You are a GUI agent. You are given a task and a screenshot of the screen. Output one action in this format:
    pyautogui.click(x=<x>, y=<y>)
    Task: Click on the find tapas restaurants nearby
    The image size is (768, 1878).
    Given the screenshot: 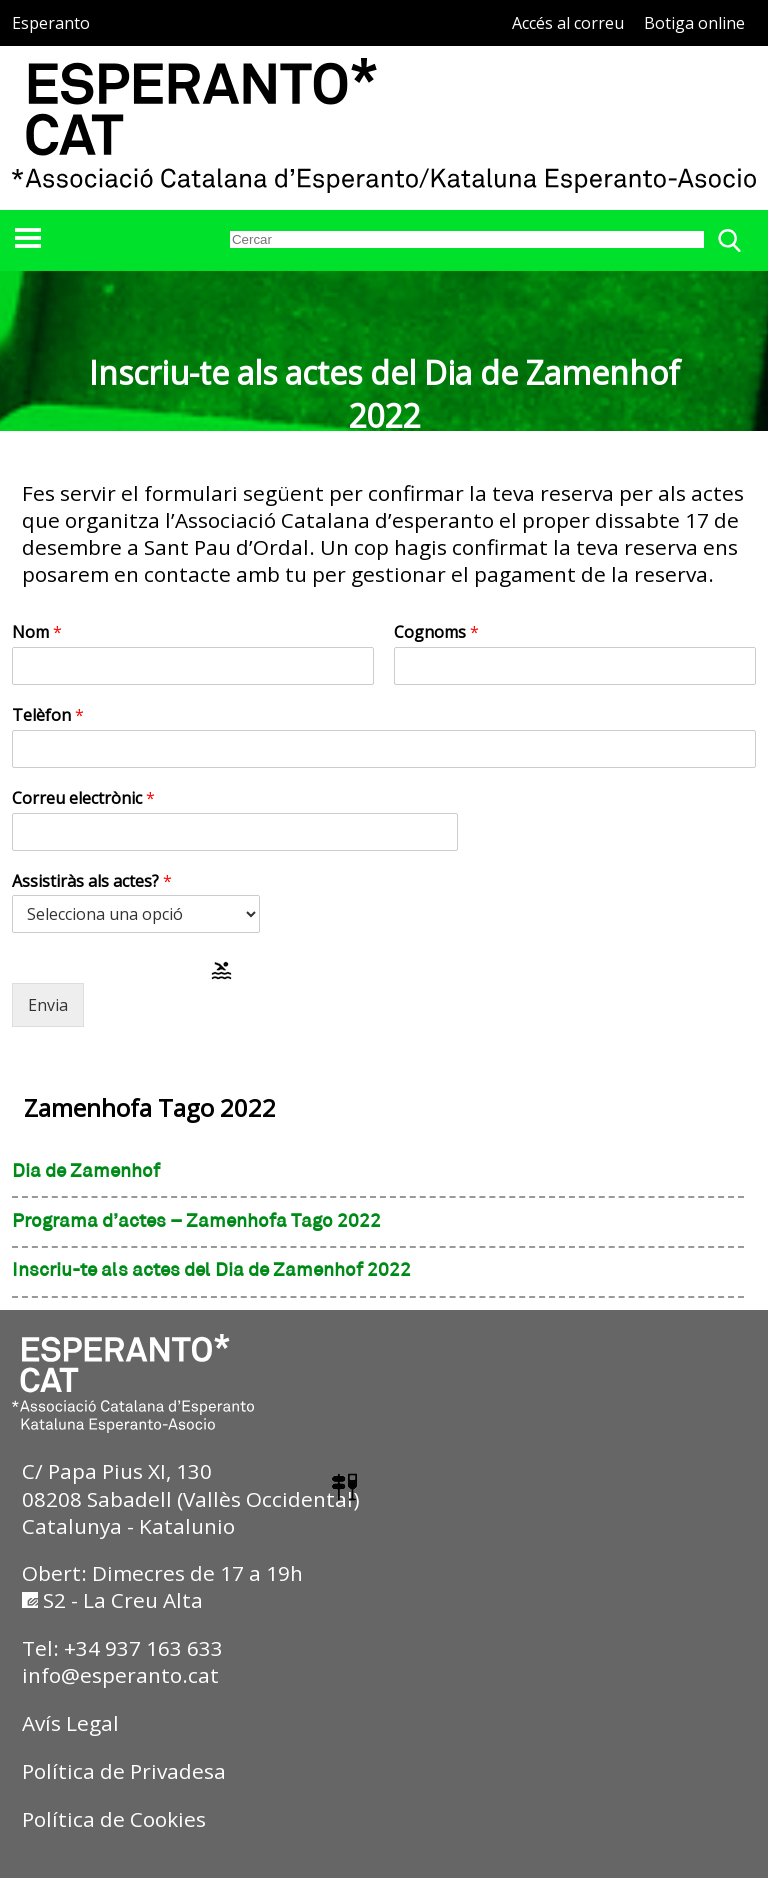 What is the action you would take?
    pyautogui.click(x=345, y=1487)
    